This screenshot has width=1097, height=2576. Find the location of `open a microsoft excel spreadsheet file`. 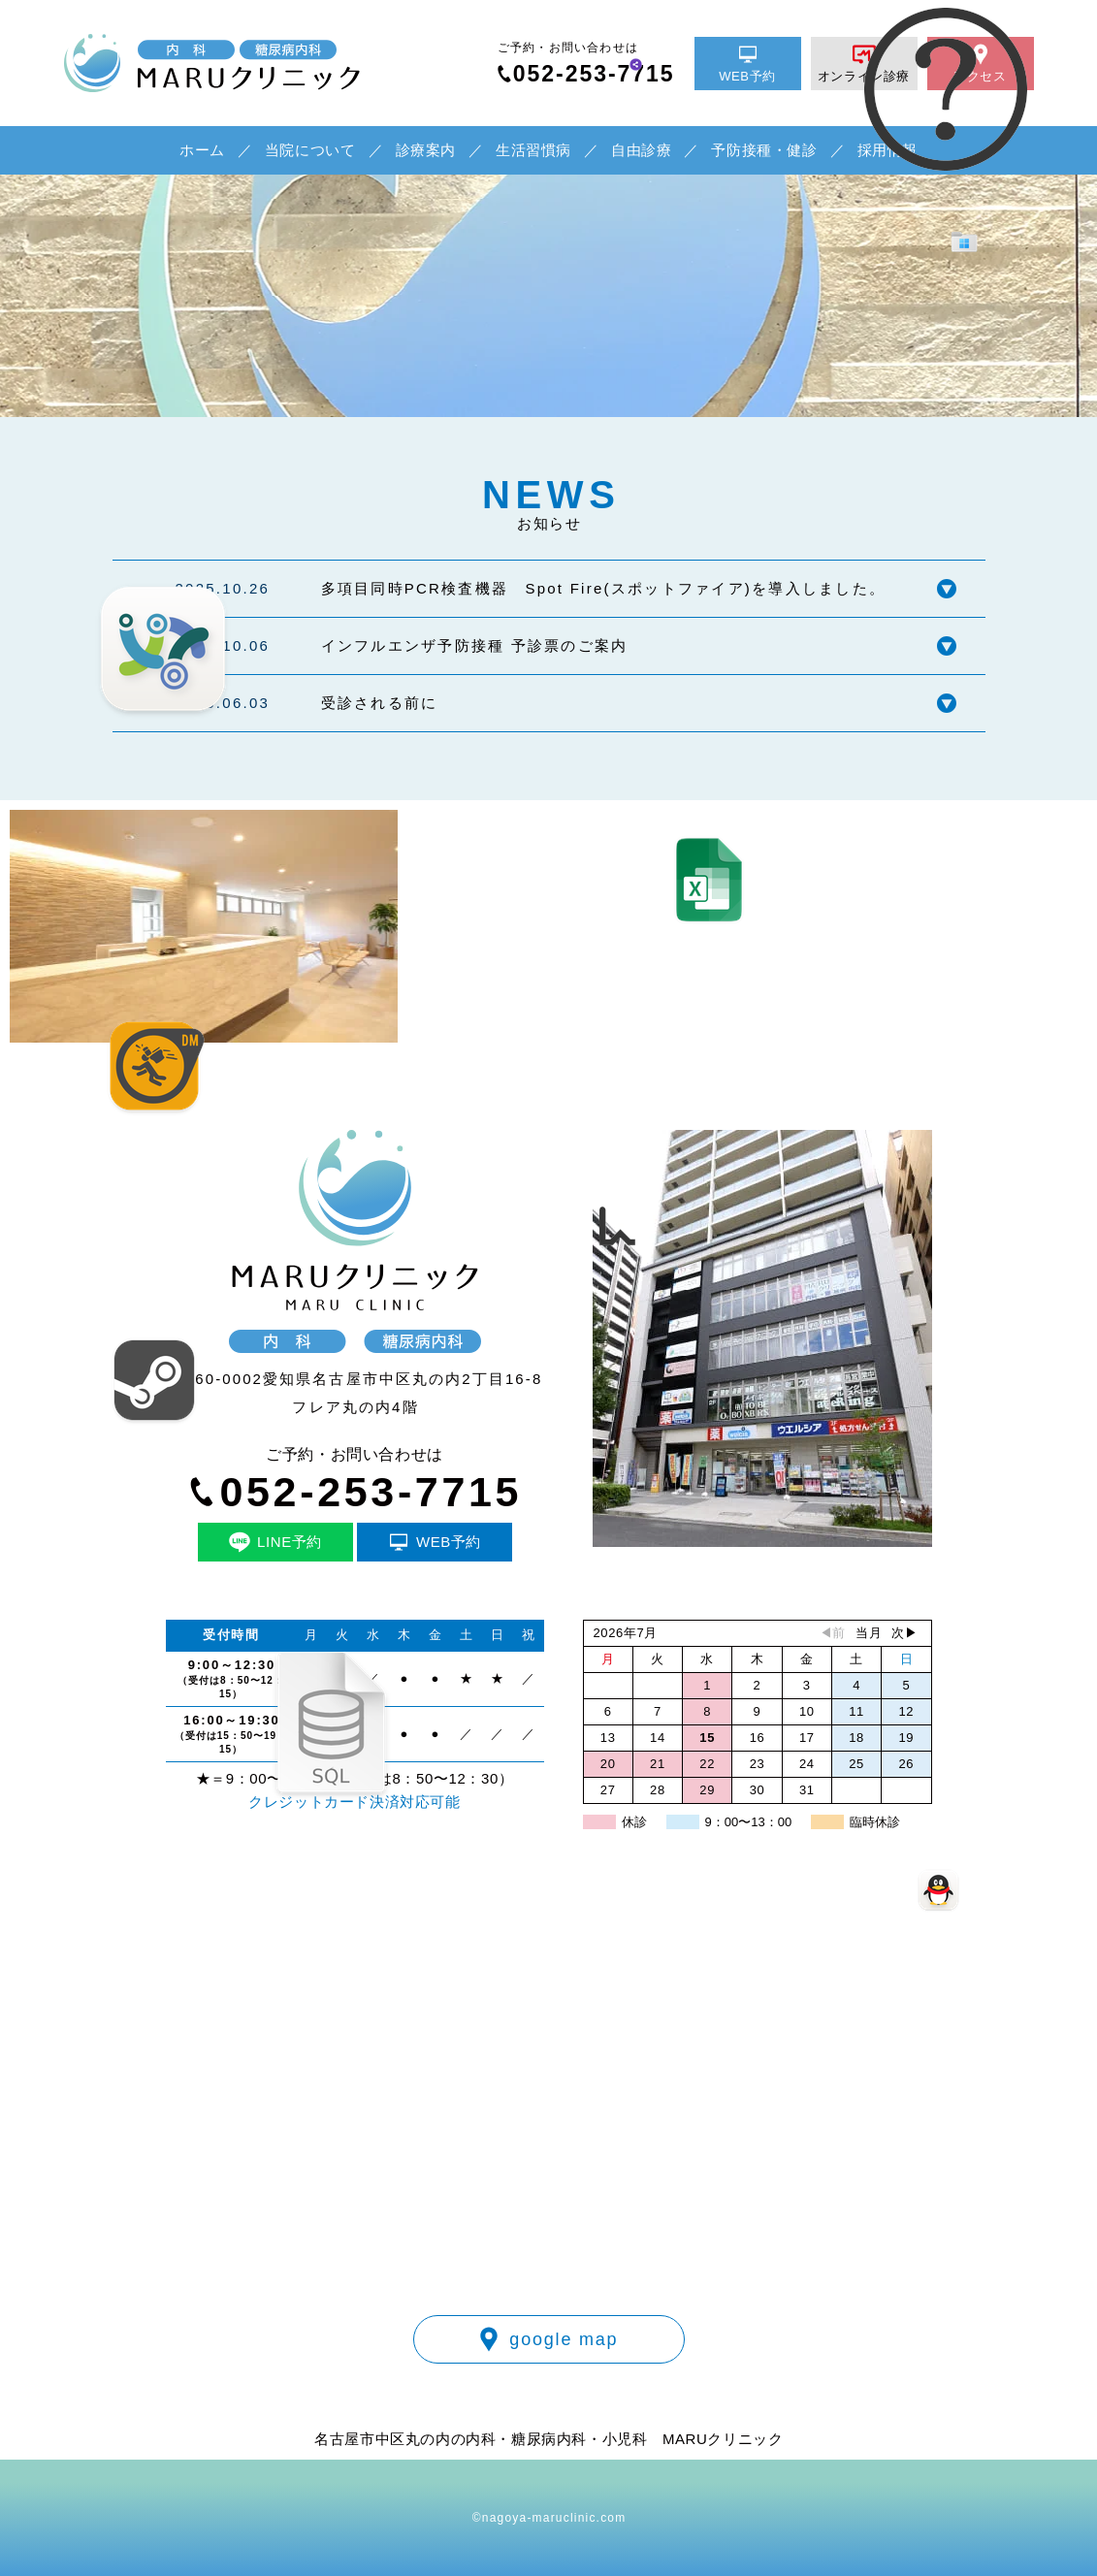

open a microsoft excel spreadsheet file is located at coordinates (709, 880).